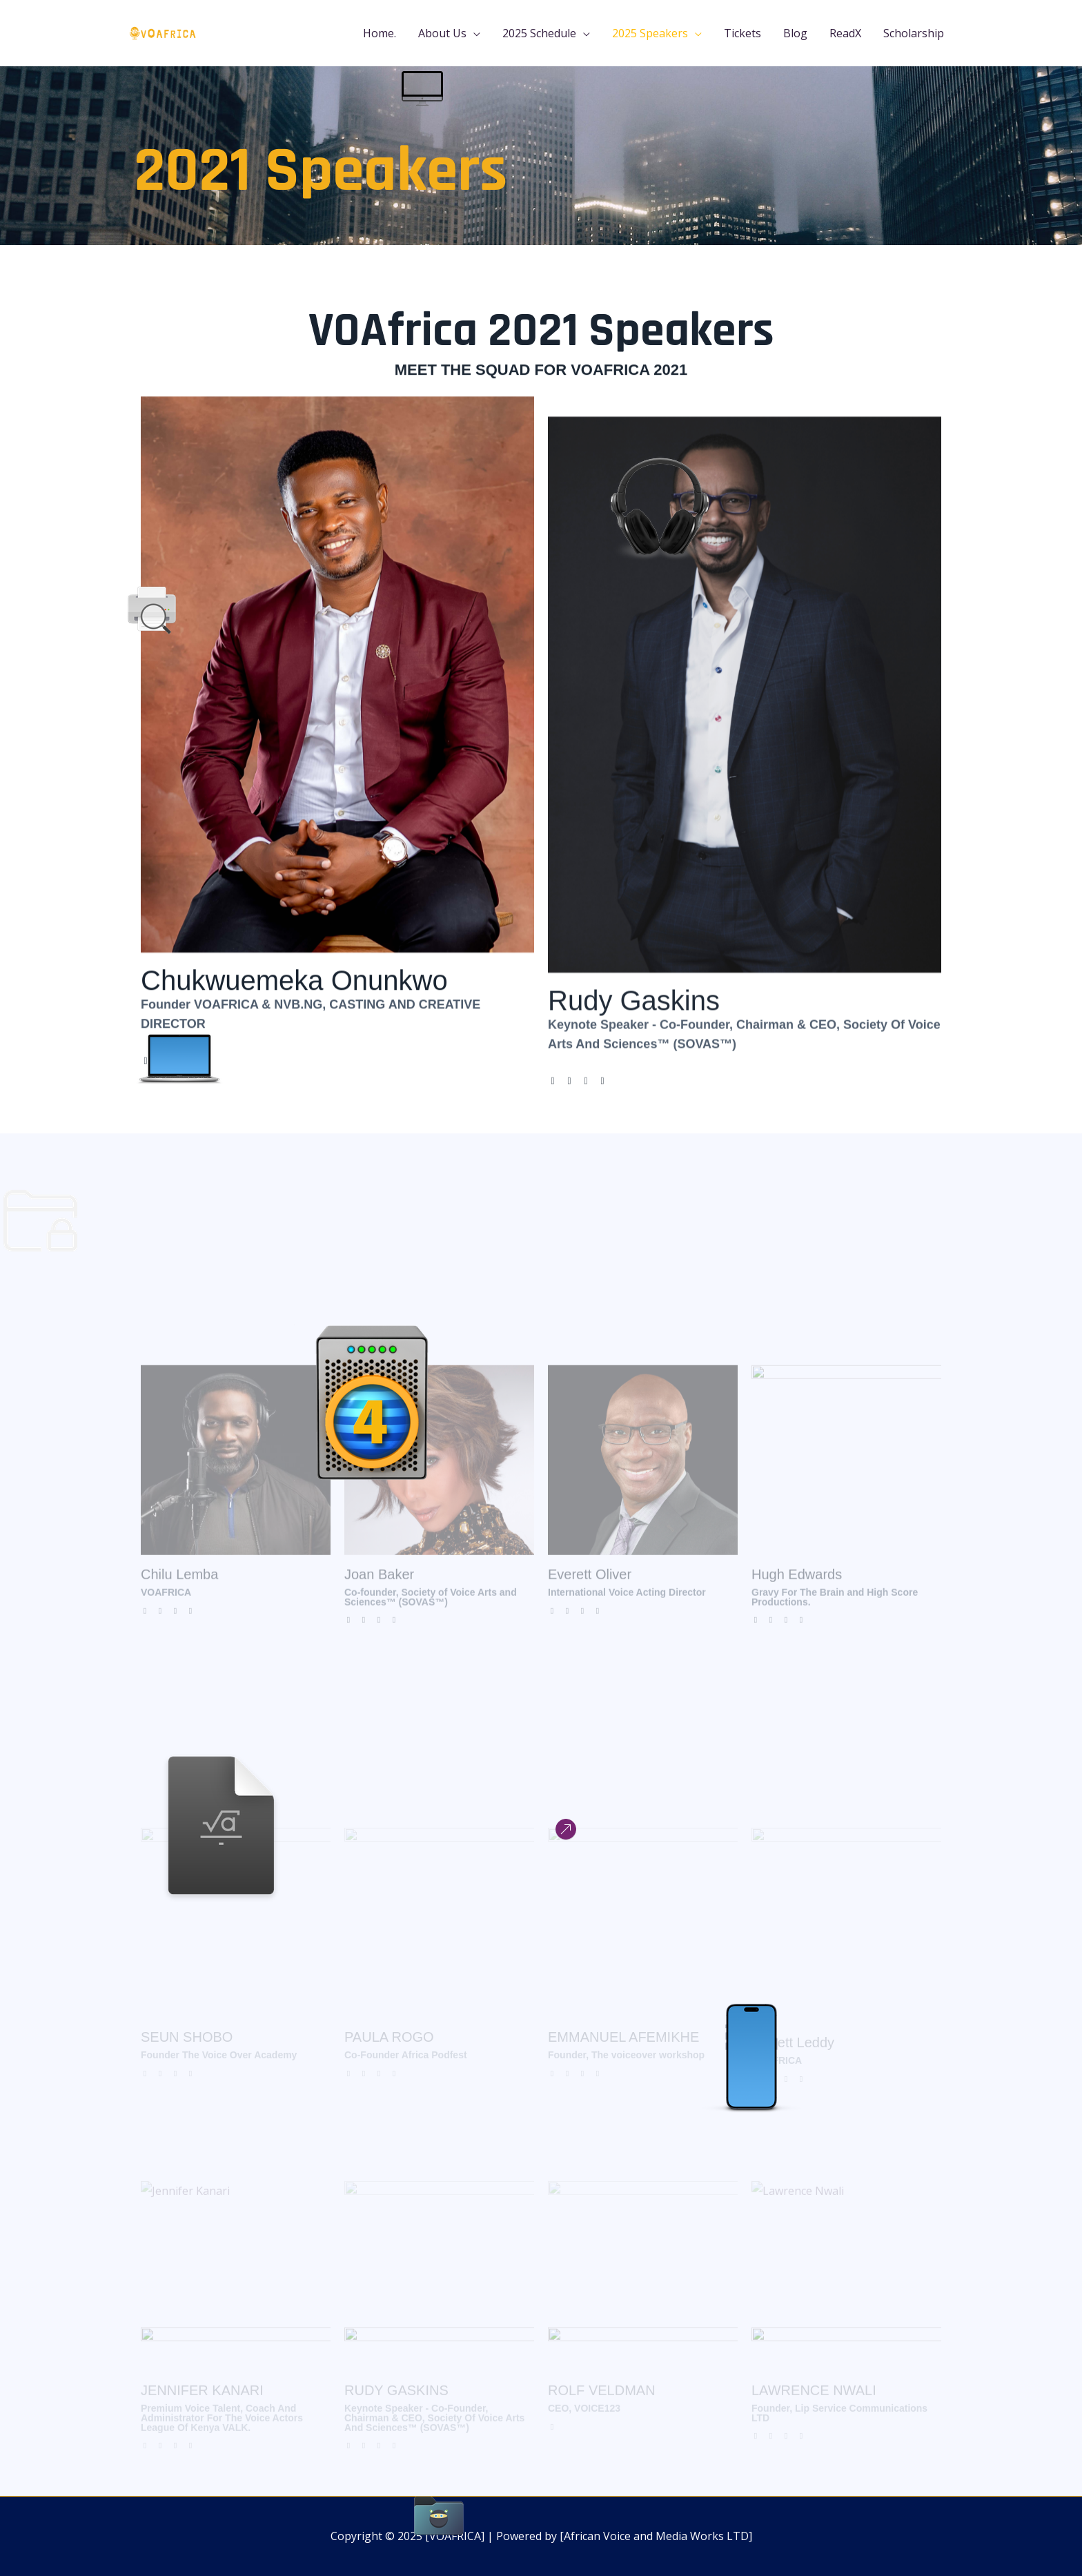 The image size is (1082, 2576). I want to click on indicates a symbolic link or shortcut to another file, so click(566, 1829).